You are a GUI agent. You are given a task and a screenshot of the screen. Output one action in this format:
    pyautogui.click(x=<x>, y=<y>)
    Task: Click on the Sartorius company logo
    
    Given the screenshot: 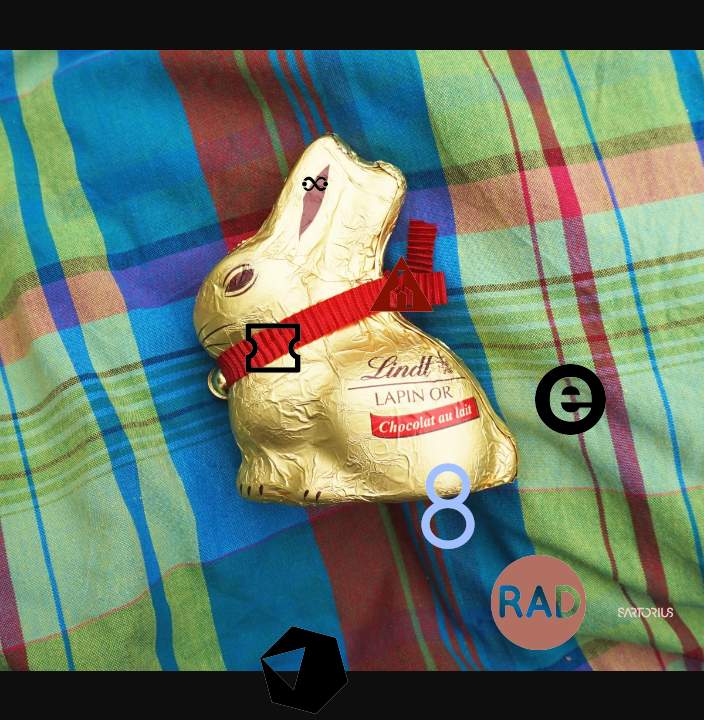 What is the action you would take?
    pyautogui.click(x=645, y=612)
    